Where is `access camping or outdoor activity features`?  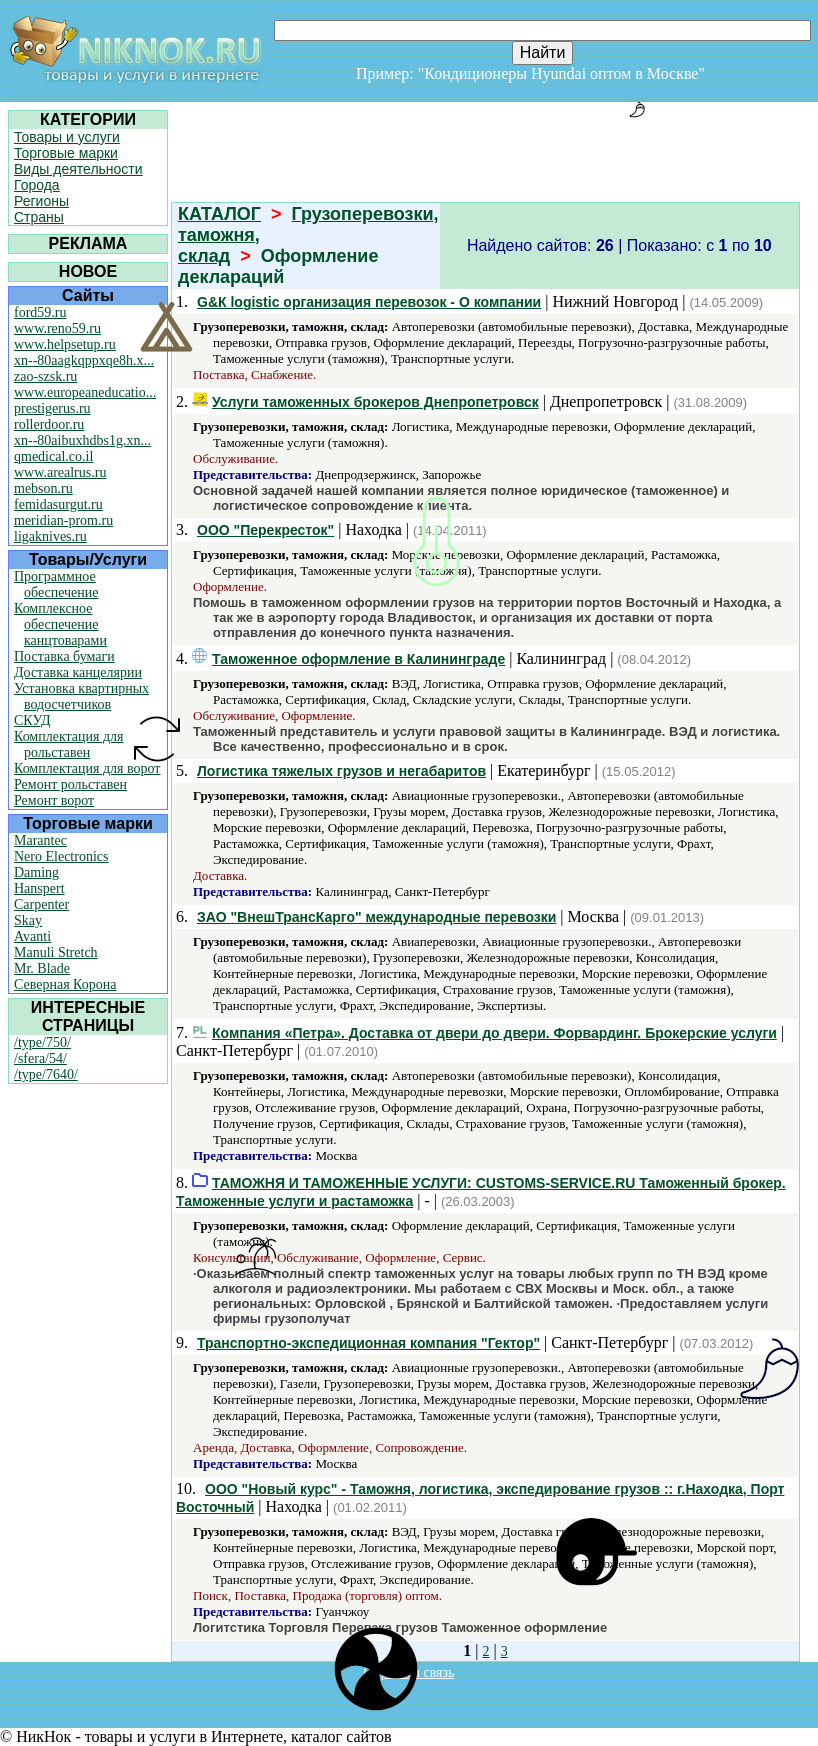 access camping or outdoor activity features is located at coordinates (166, 329).